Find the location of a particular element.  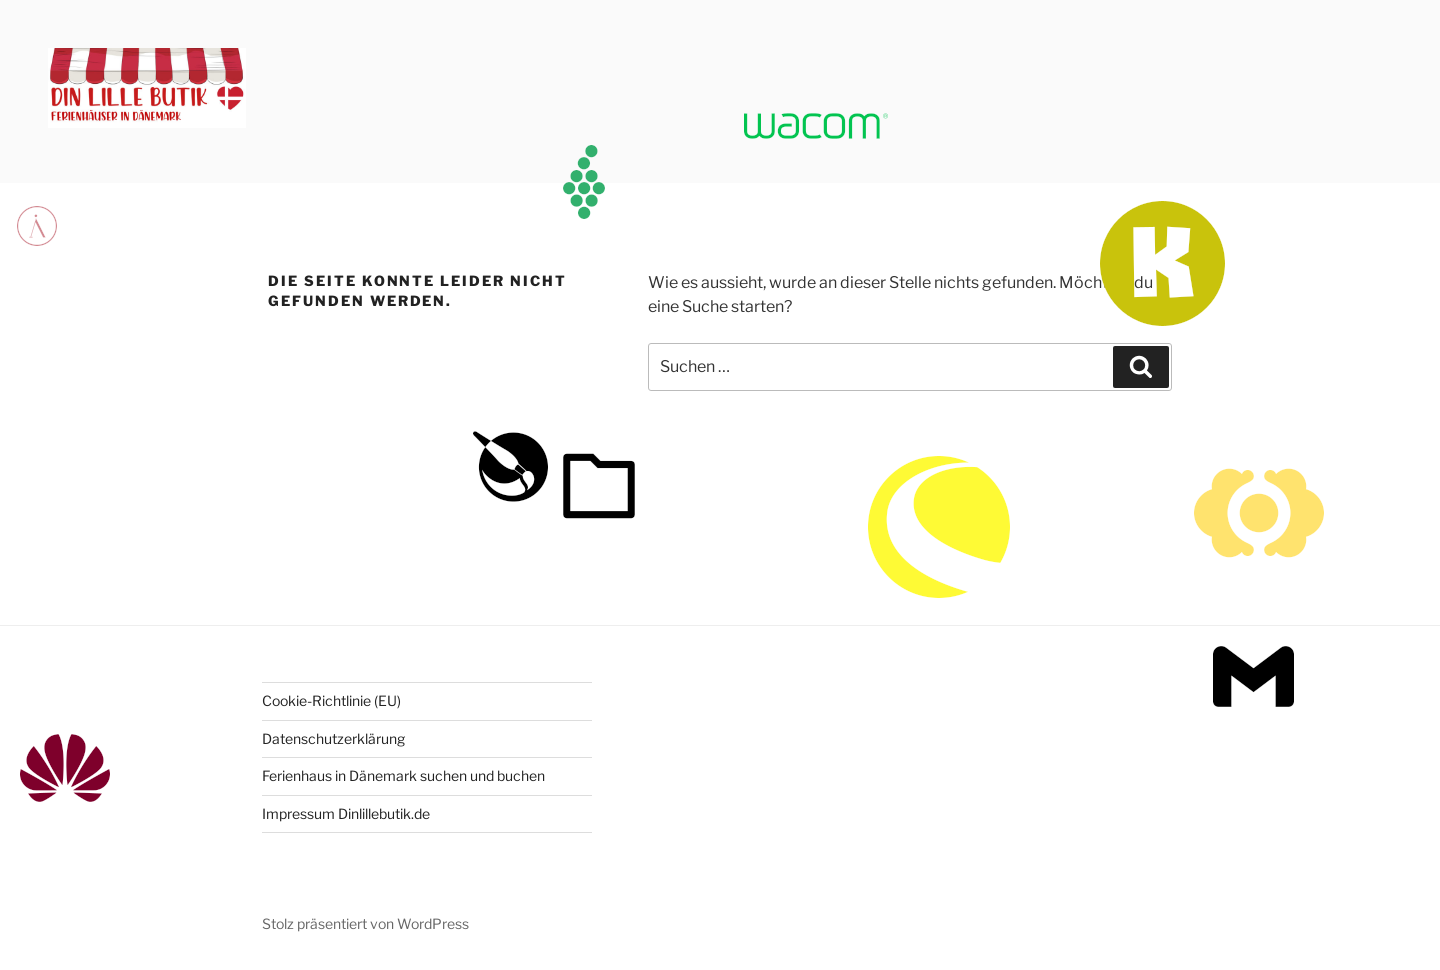

open folder to view files is located at coordinates (599, 486).